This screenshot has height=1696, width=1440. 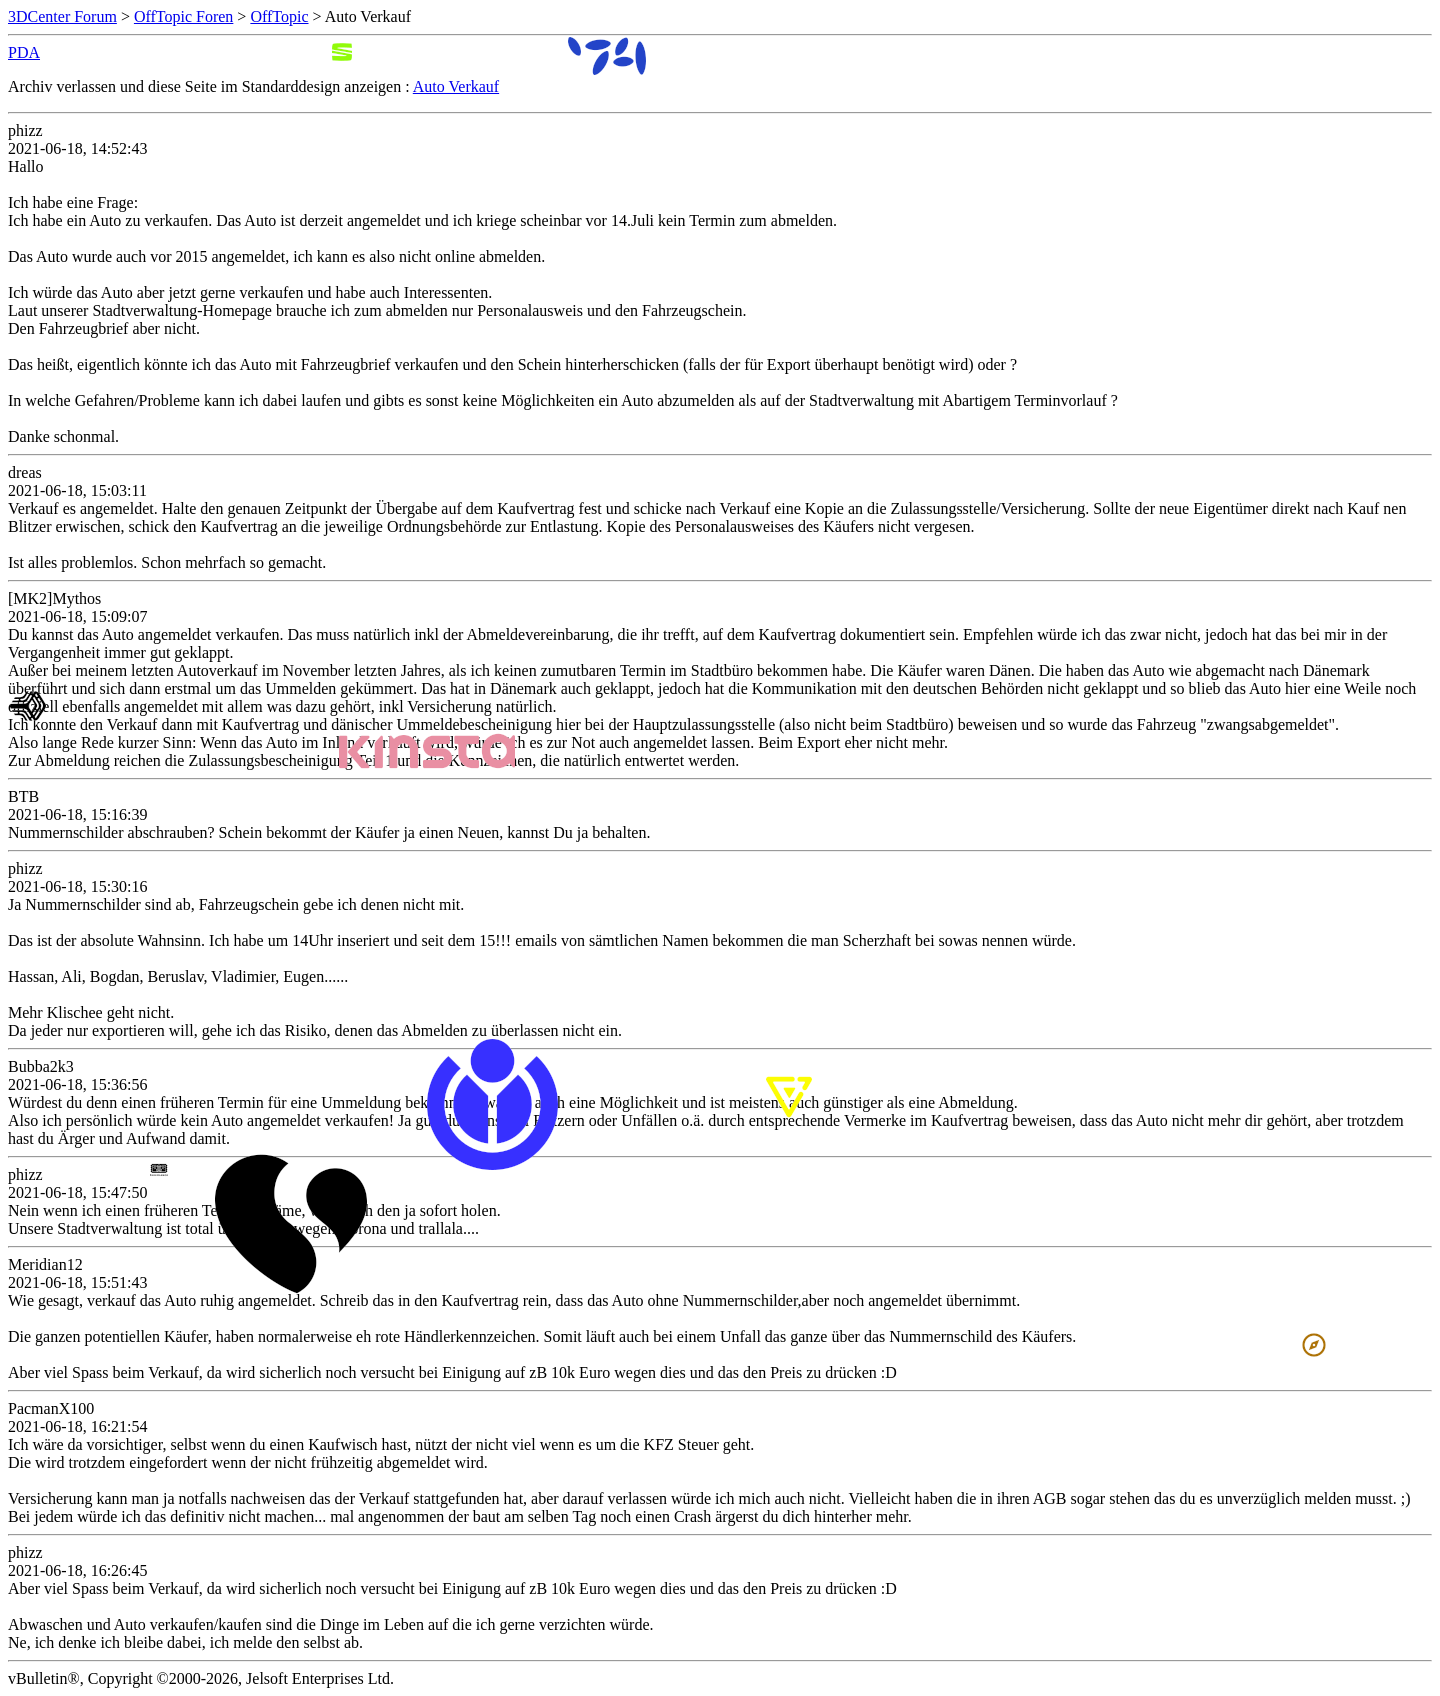 I want to click on cycling '74 company logo, so click(x=607, y=56).